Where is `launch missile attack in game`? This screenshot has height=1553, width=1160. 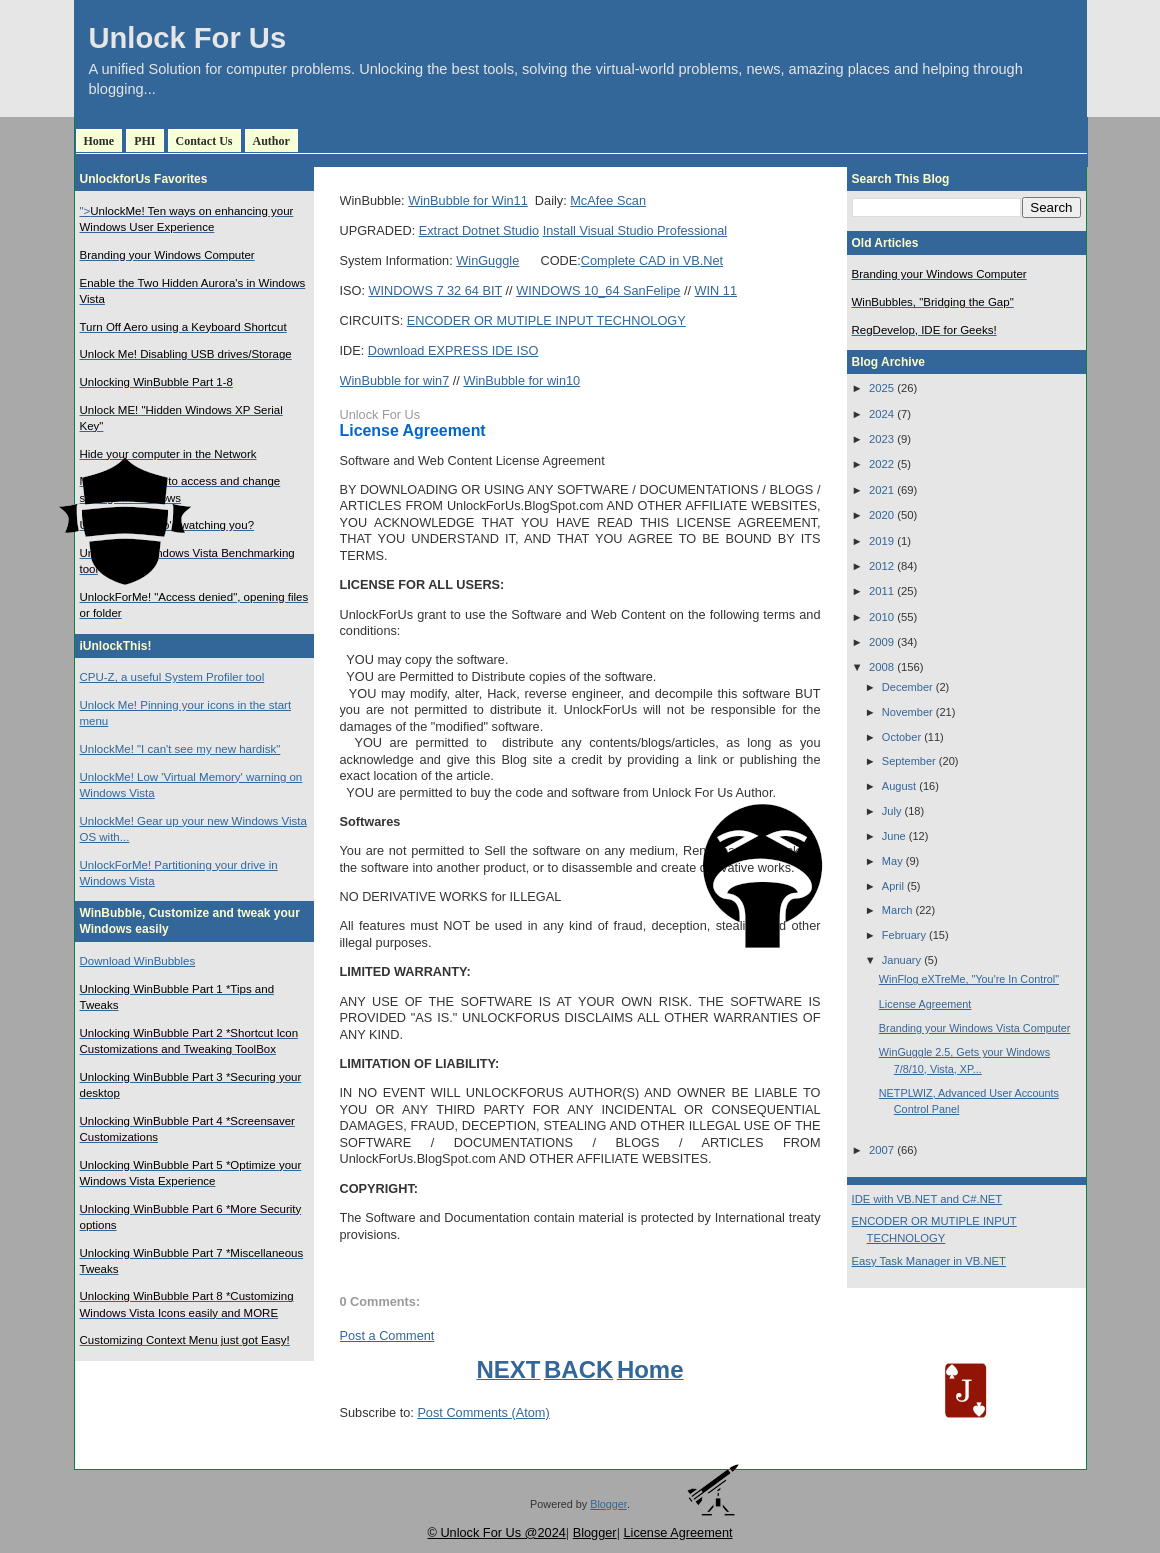
launch missile attack in game is located at coordinates (713, 1490).